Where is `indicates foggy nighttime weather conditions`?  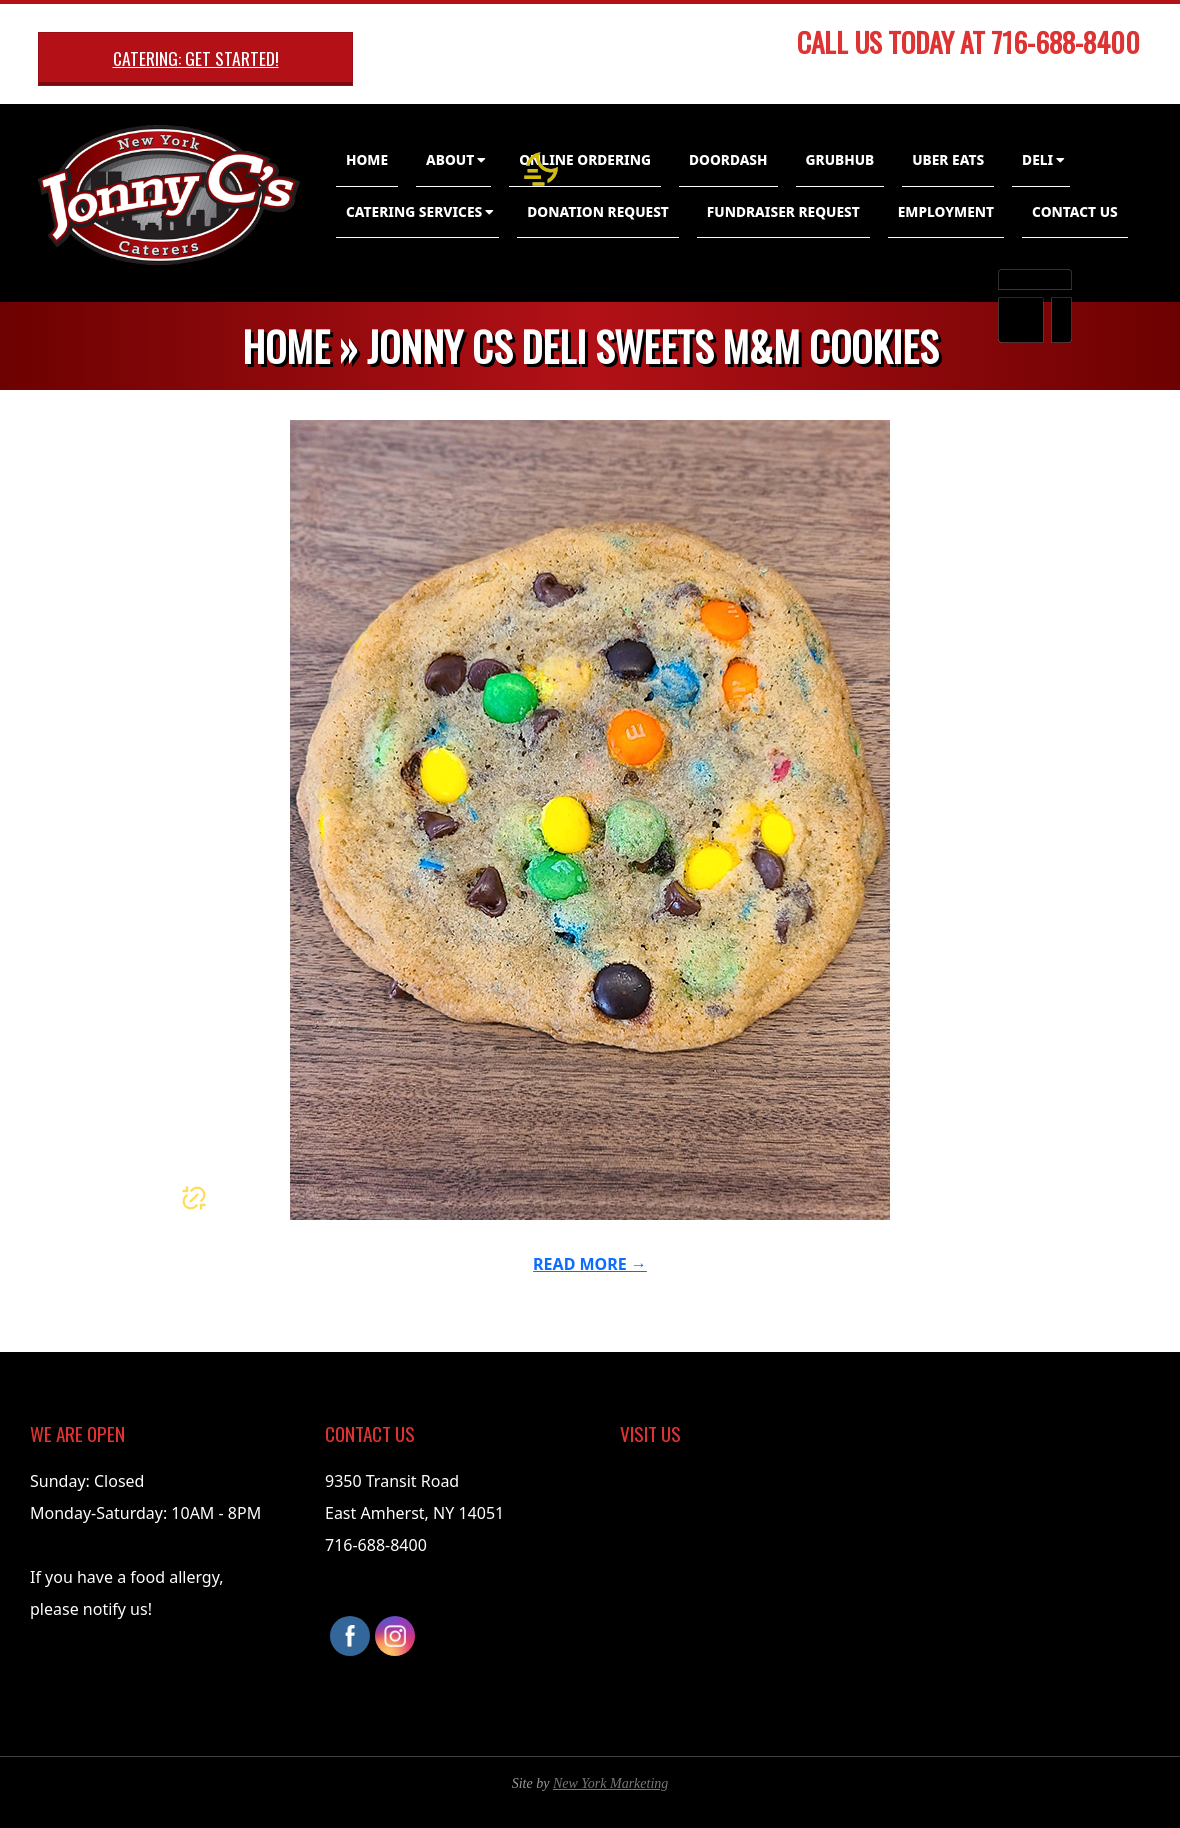
indicates foggy nighttime weather conditions is located at coordinates (541, 169).